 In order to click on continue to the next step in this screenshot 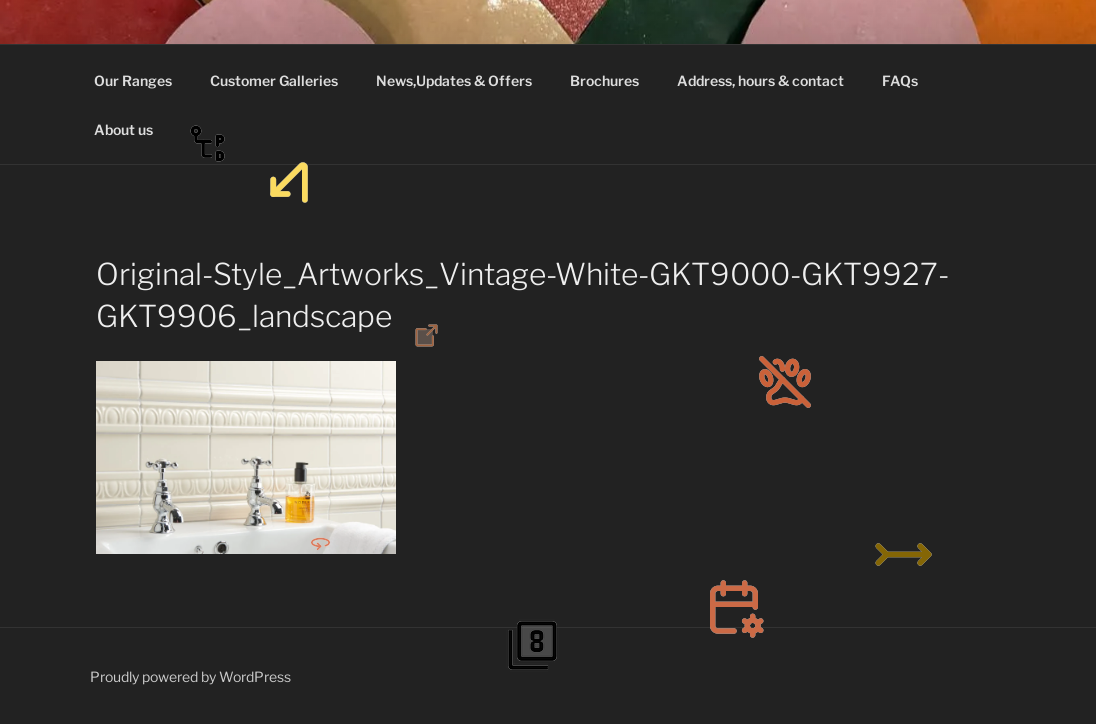, I will do `click(903, 554)`.